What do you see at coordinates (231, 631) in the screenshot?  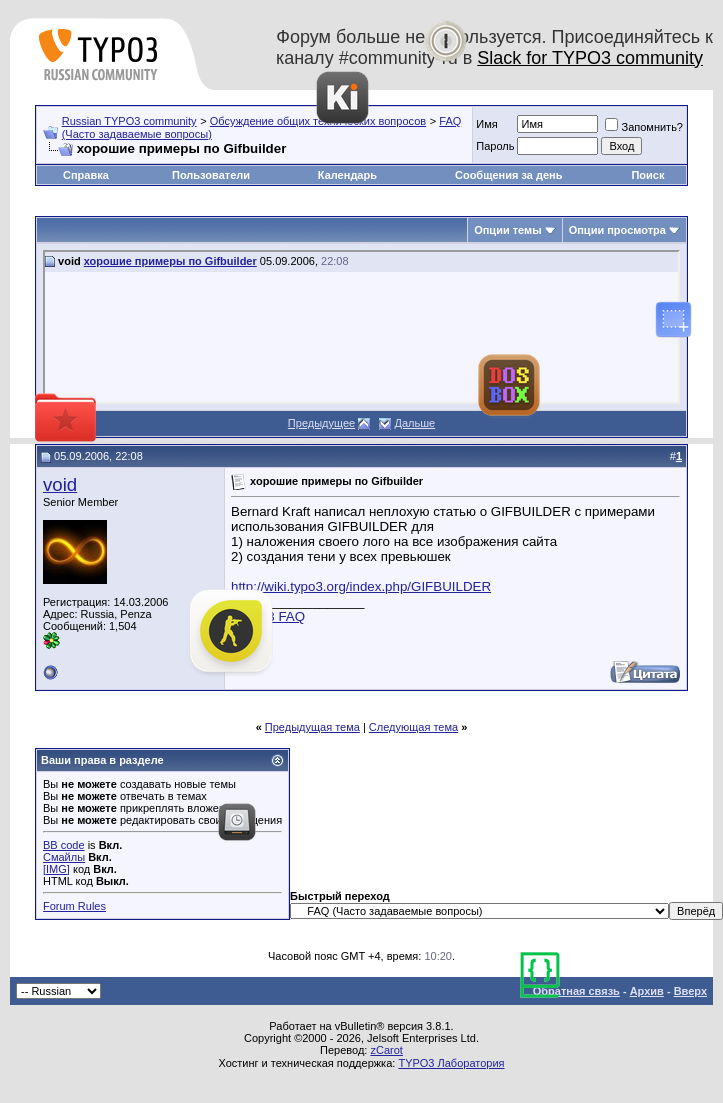 I see `launch counter-strike: condition zero` at bounding box center [231, 631].